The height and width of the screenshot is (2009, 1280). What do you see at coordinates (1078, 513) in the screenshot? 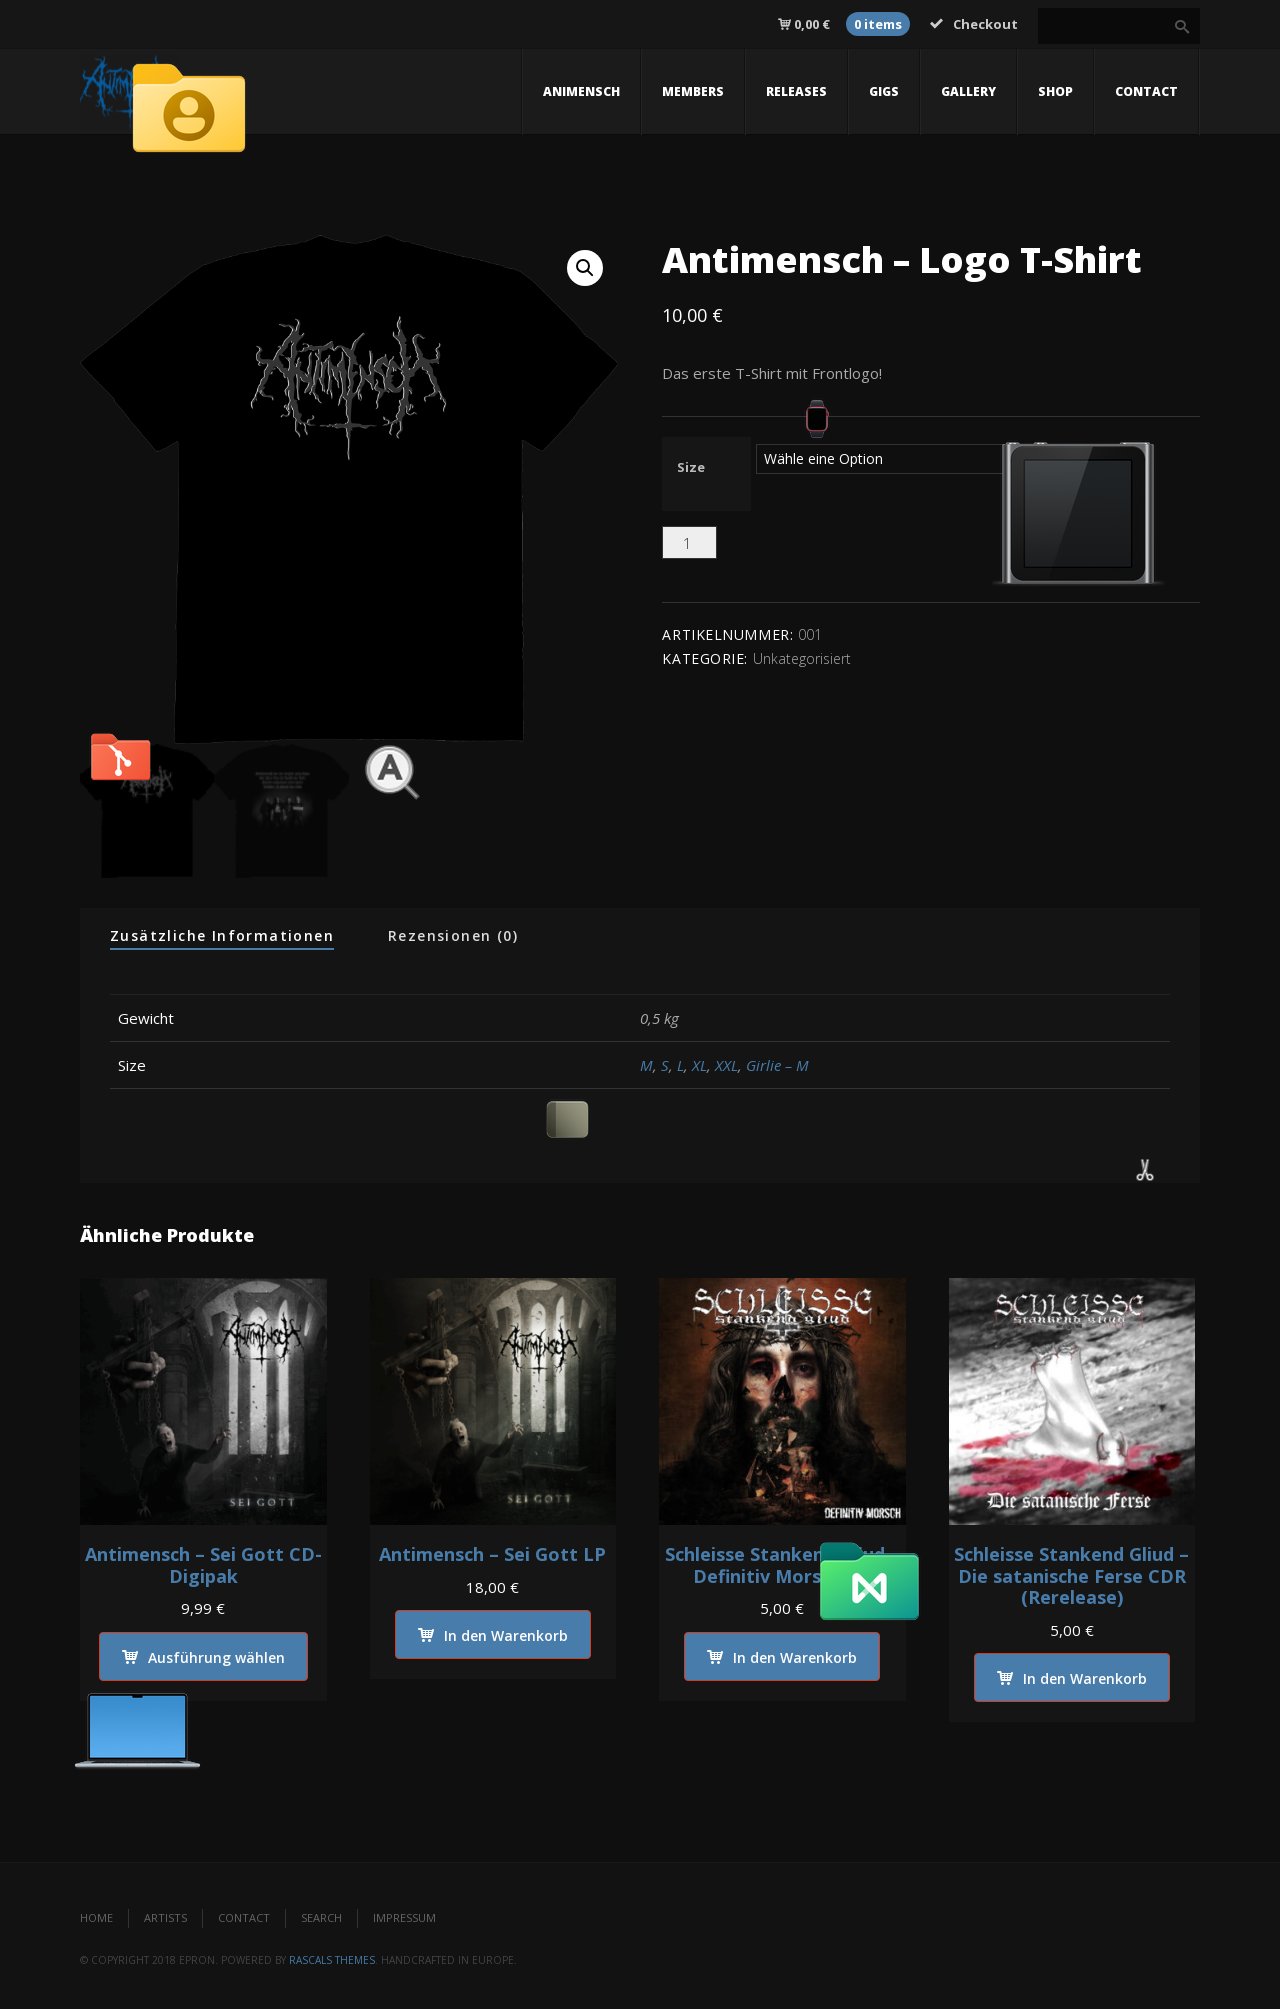
I see `iPod nano device connected` at bounding box center [1078, 513].